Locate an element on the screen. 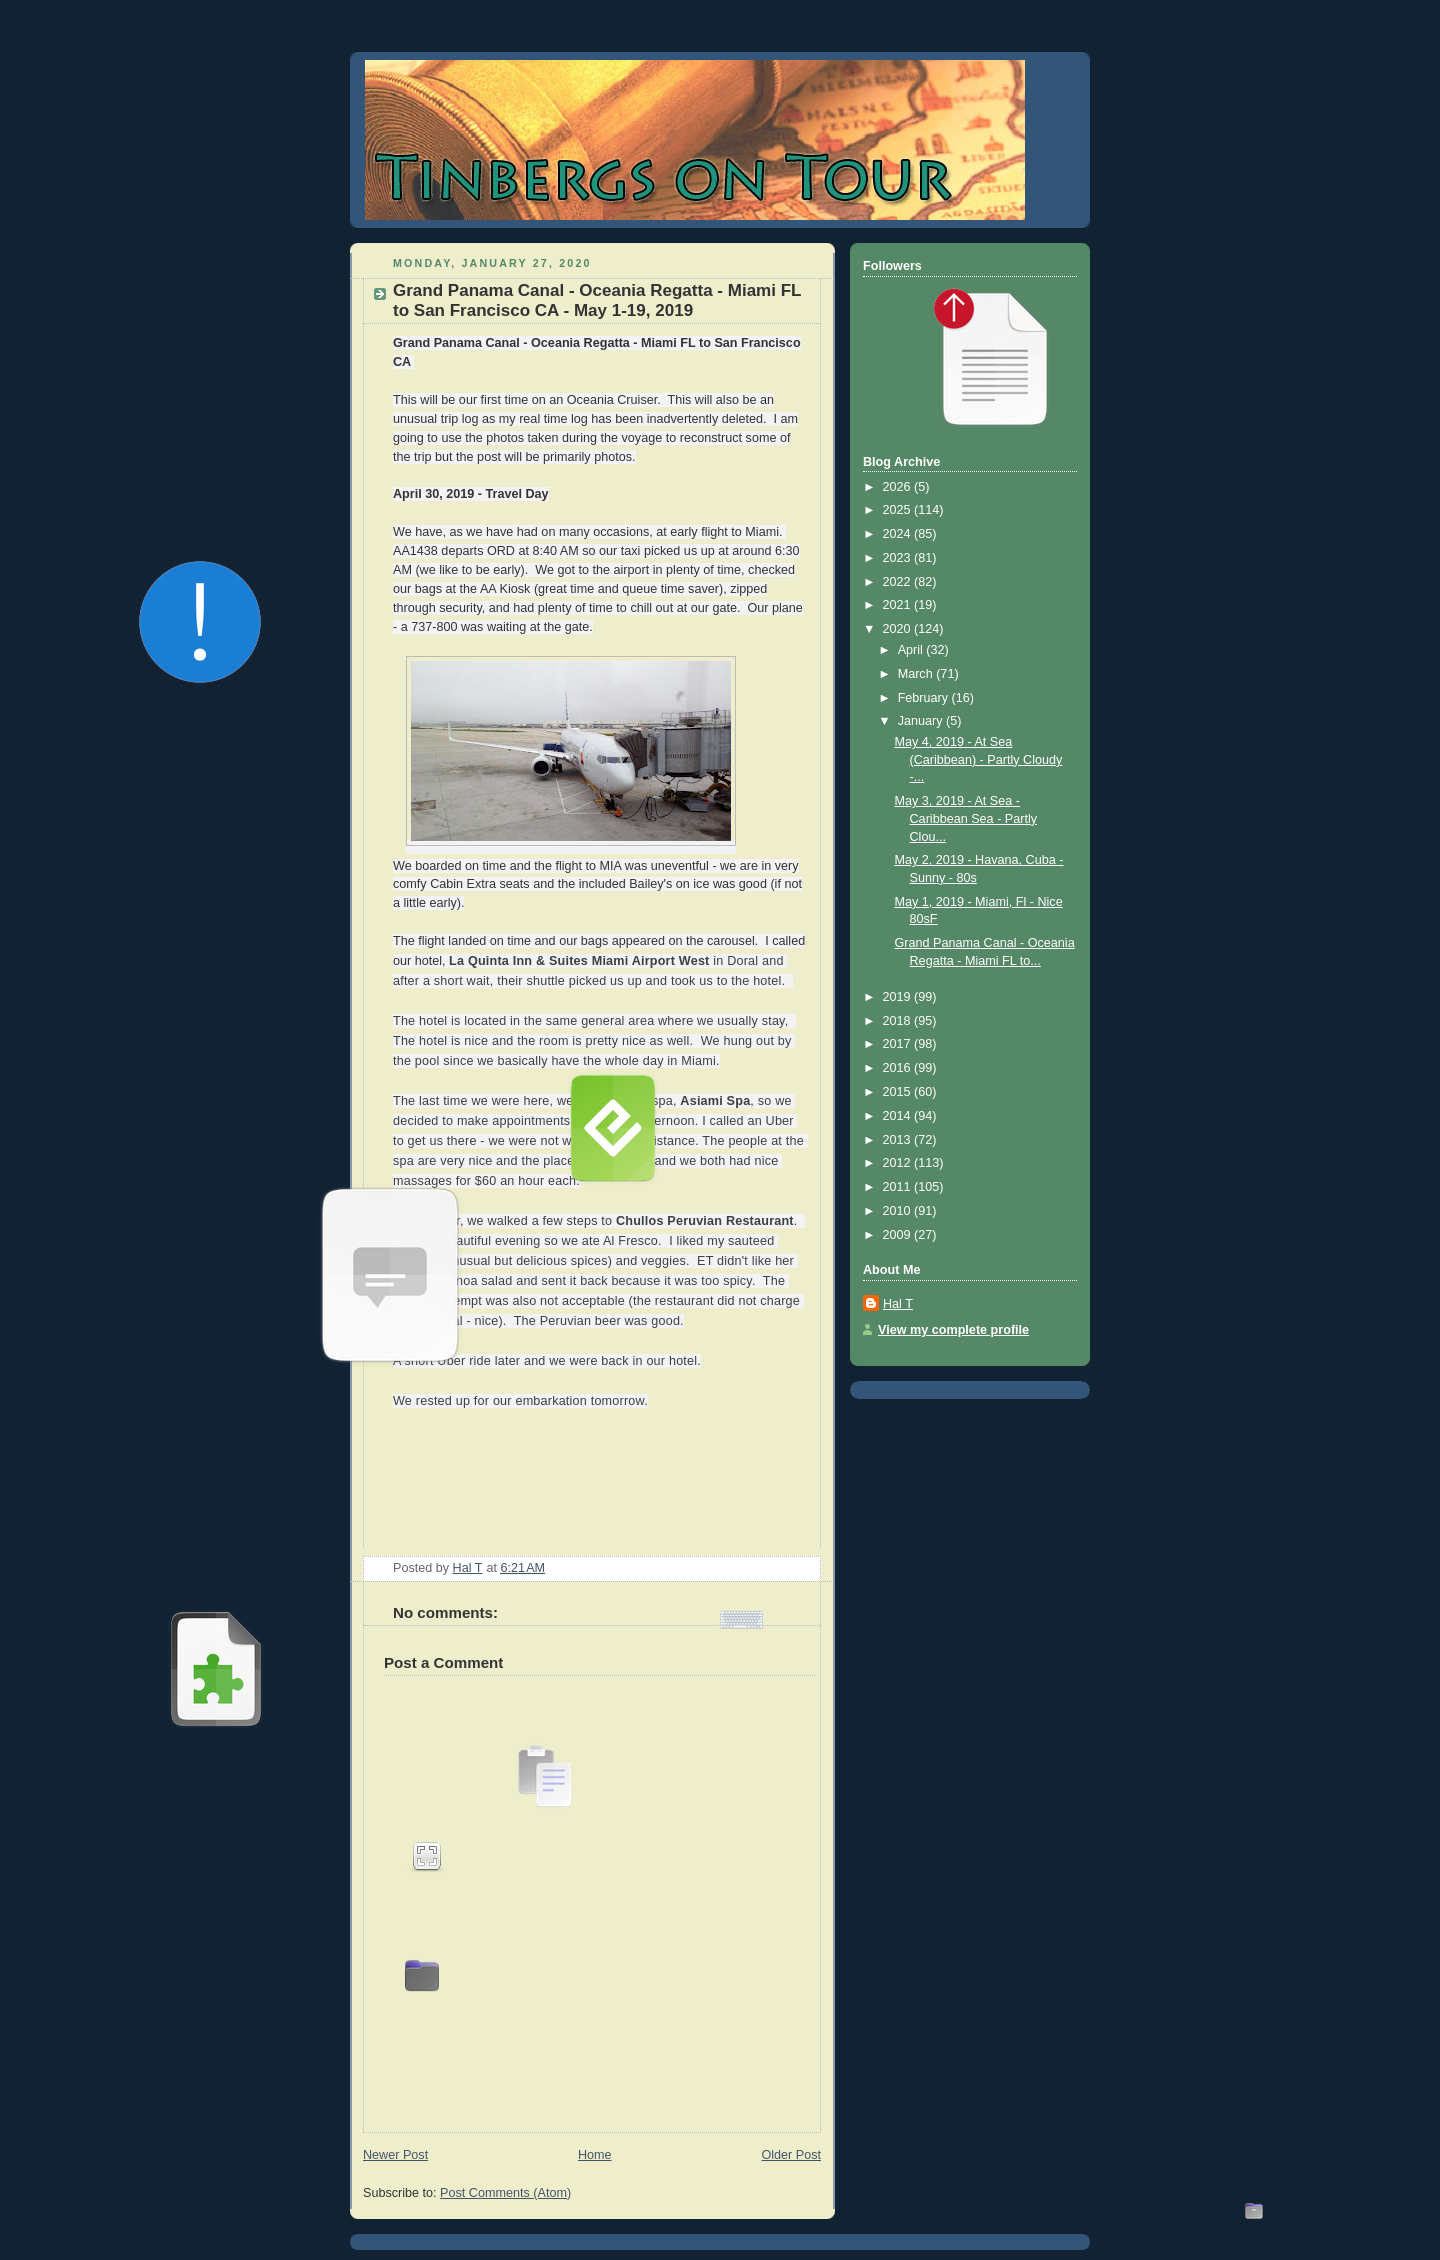  send or share a document is located at coordinates (995, 359).